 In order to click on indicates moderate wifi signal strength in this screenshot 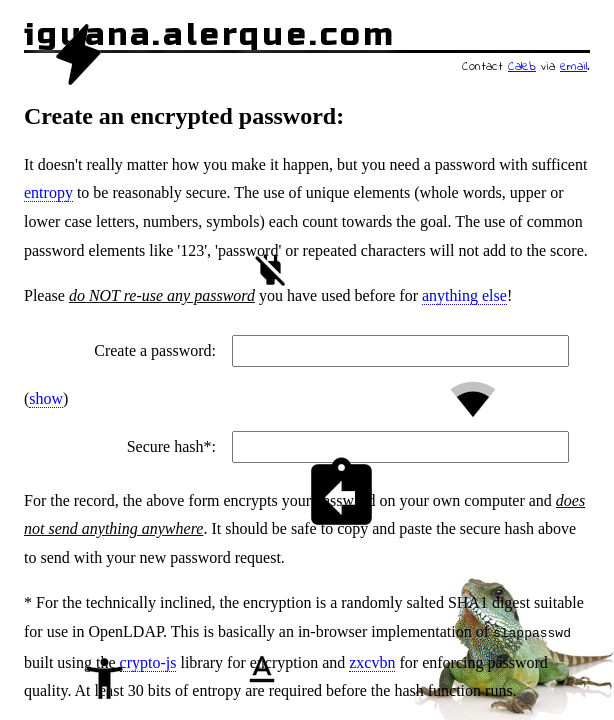, I will do `click(473, 399)`.